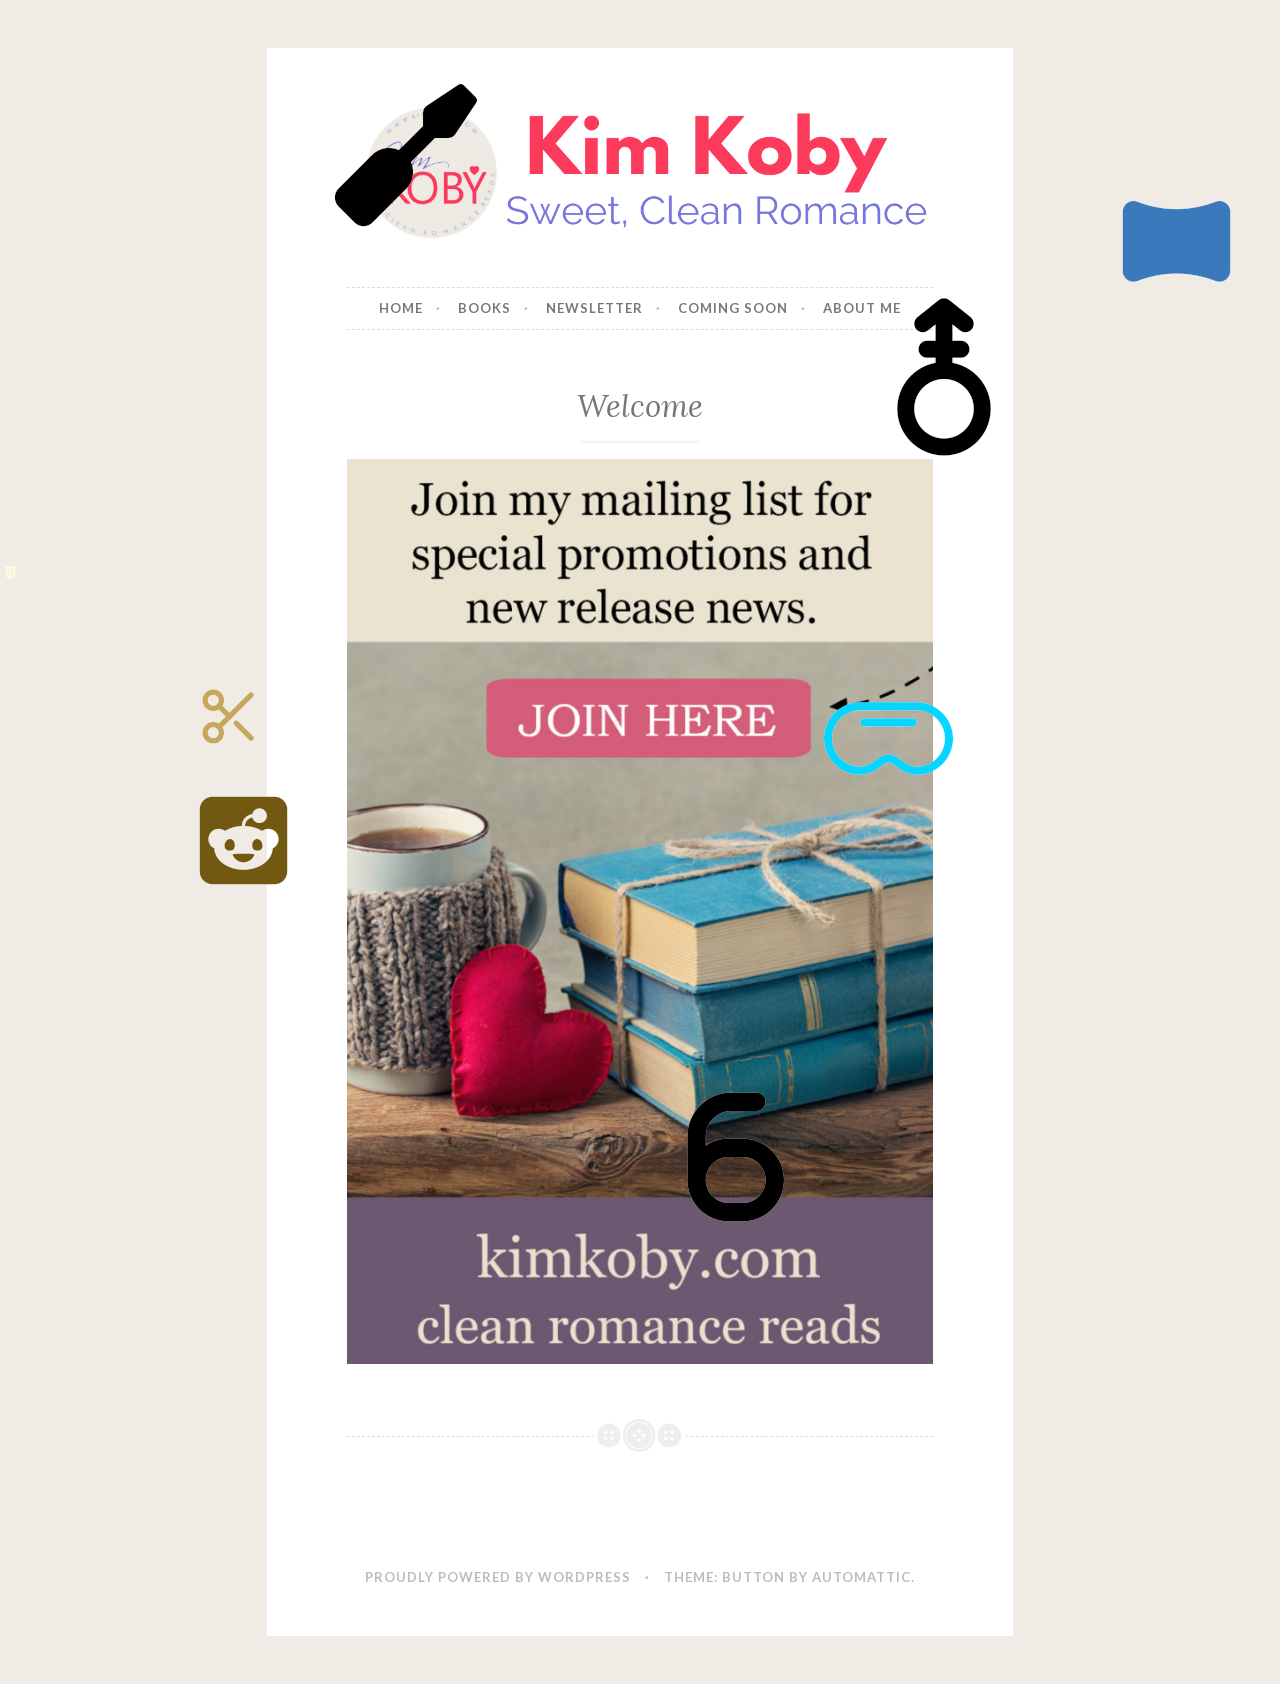 This screenshot has width=1280, height=1684. I want to click on access settings or configuration options, so click(406, 155).